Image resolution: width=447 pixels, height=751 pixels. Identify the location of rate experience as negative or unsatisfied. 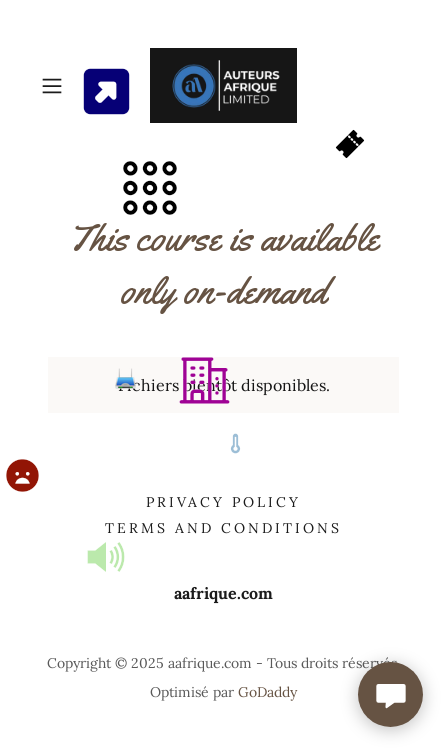
(22, 475).